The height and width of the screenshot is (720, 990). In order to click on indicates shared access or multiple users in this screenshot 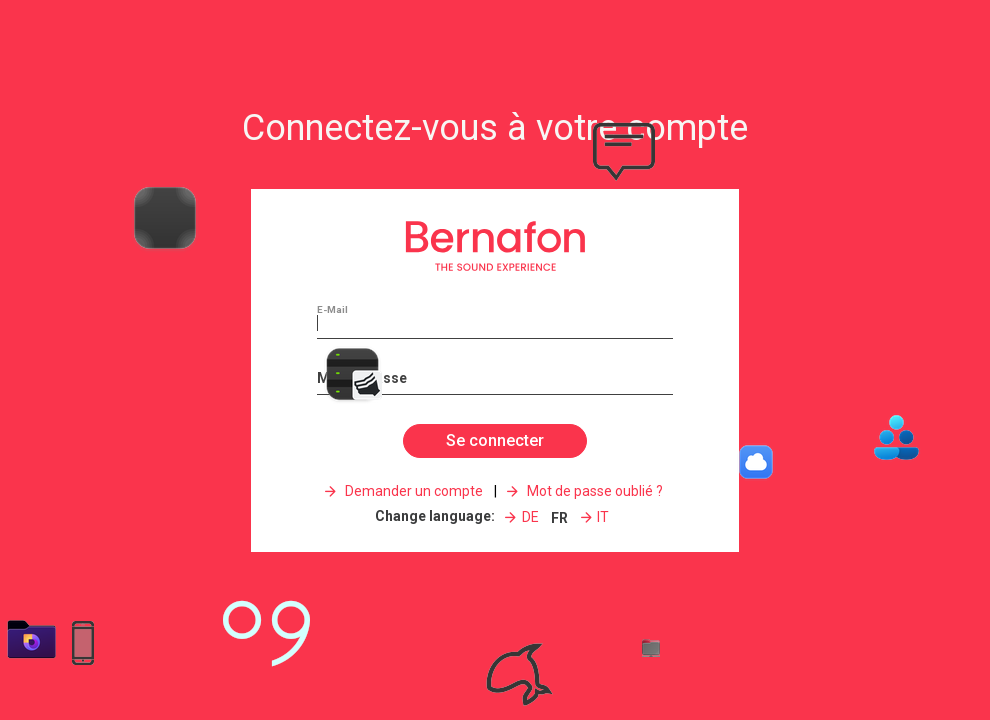, I will do `click(896, 437)`.